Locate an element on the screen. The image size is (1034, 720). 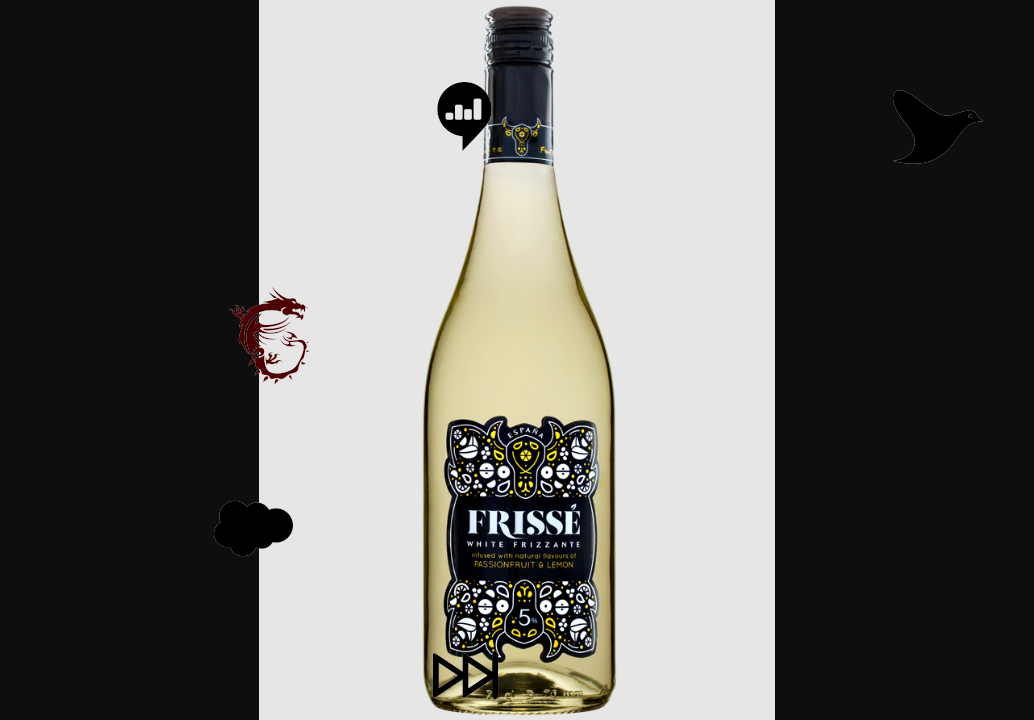
open Salesforce CRM app is located at coordinates (253, 528).